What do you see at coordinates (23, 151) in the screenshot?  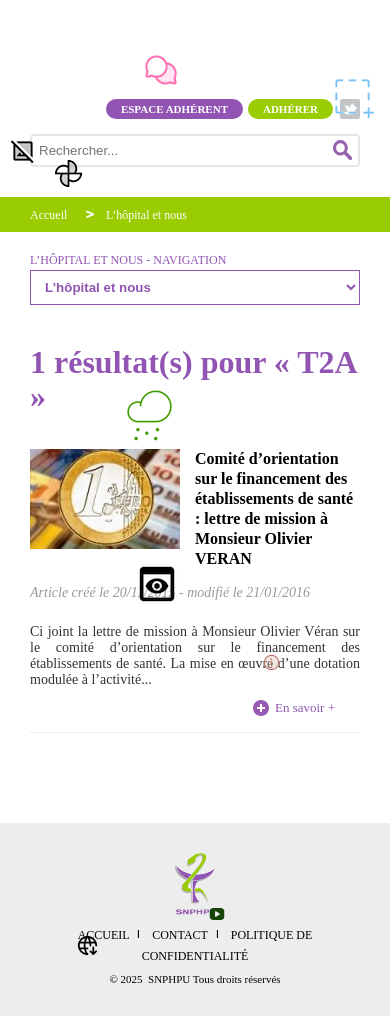 I see `image failed to load` at bounding box center [23, 151].